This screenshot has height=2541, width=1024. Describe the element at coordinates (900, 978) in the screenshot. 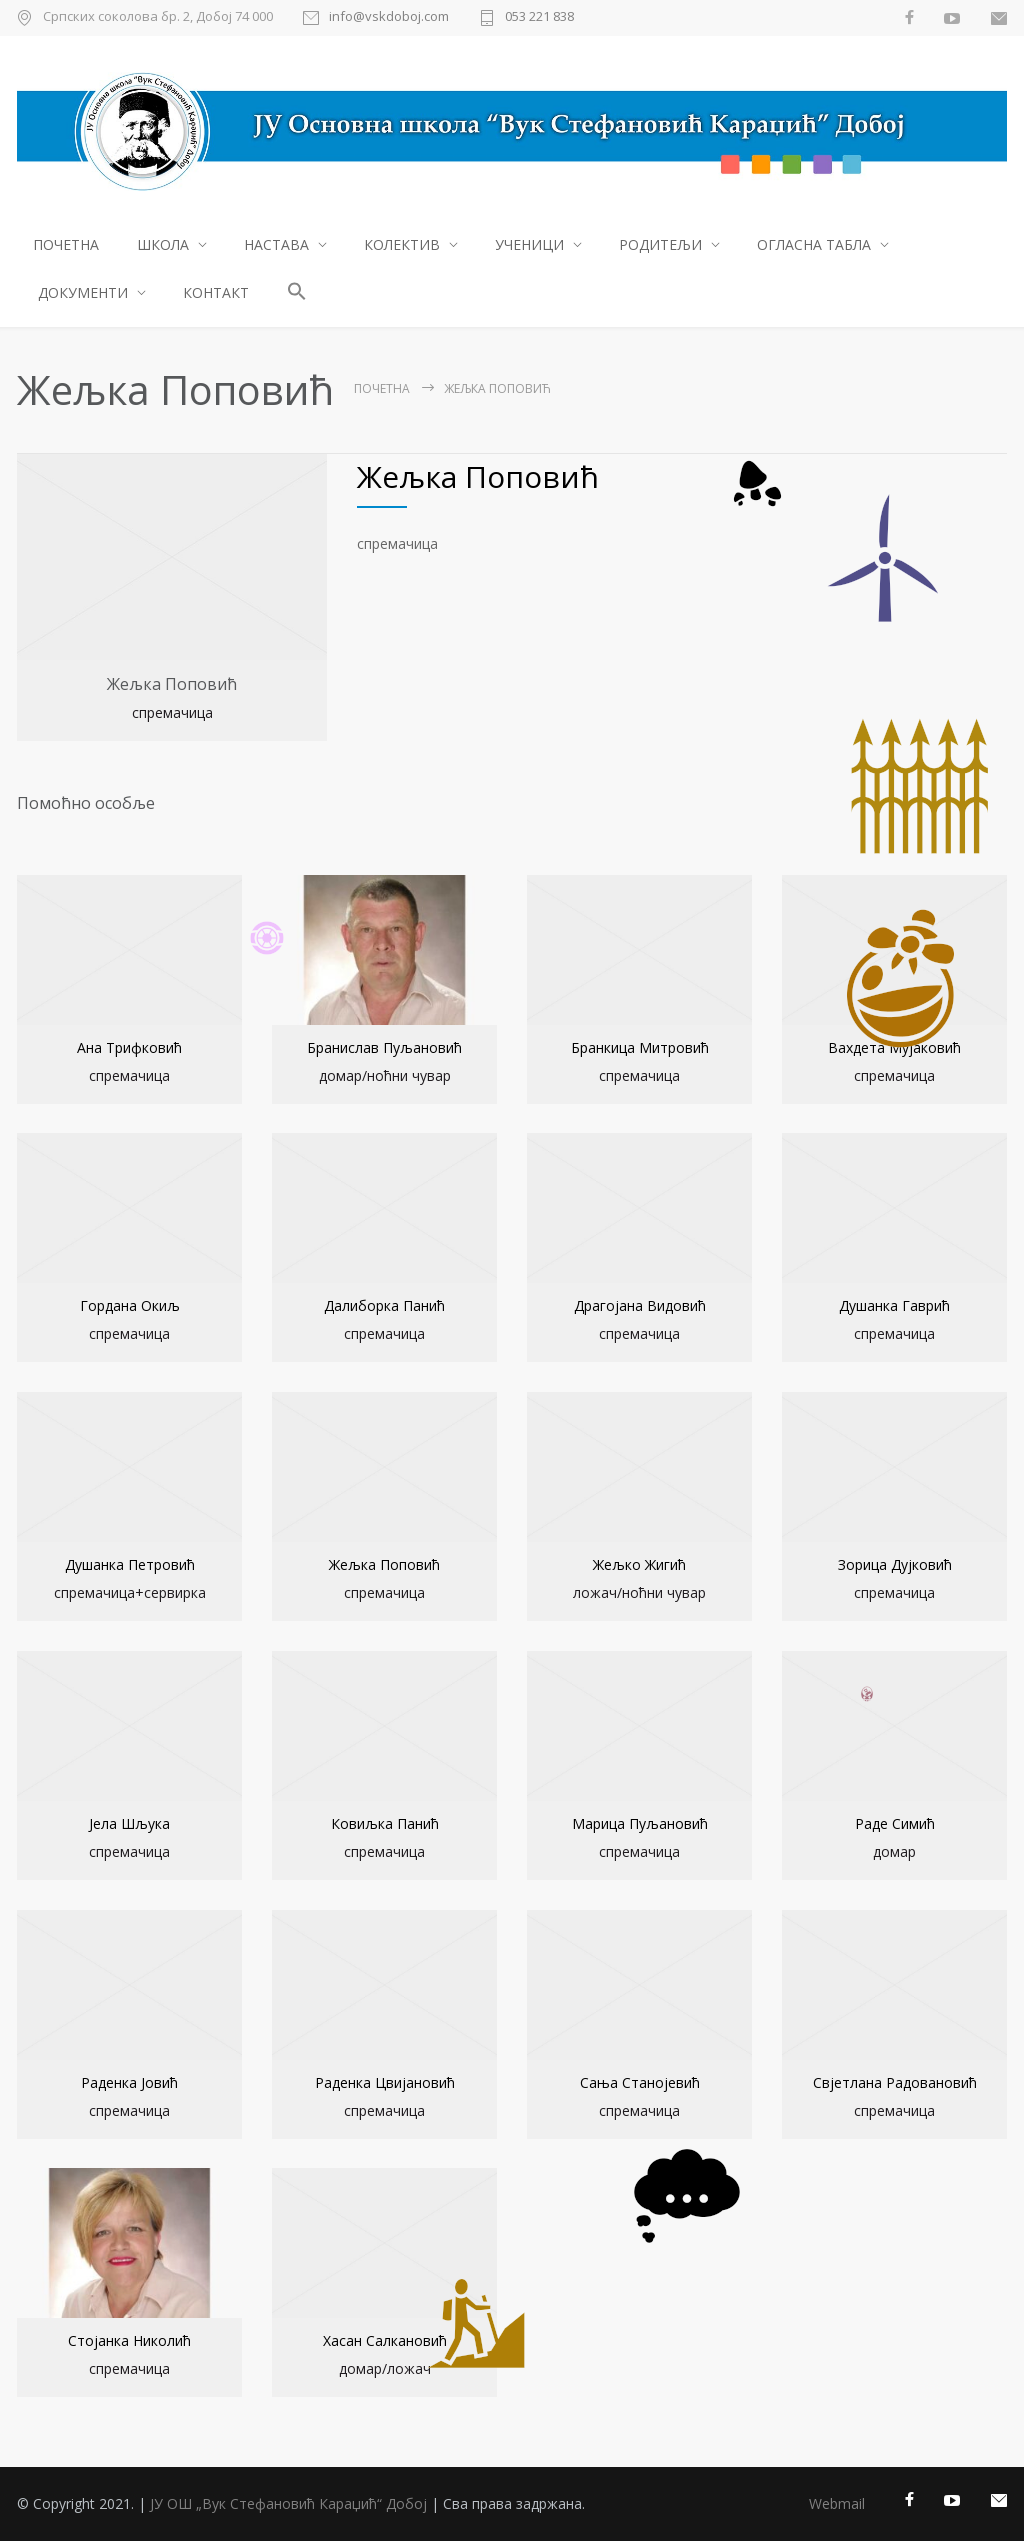

I see `collect nectar or fruit rewards in-game` at that location.